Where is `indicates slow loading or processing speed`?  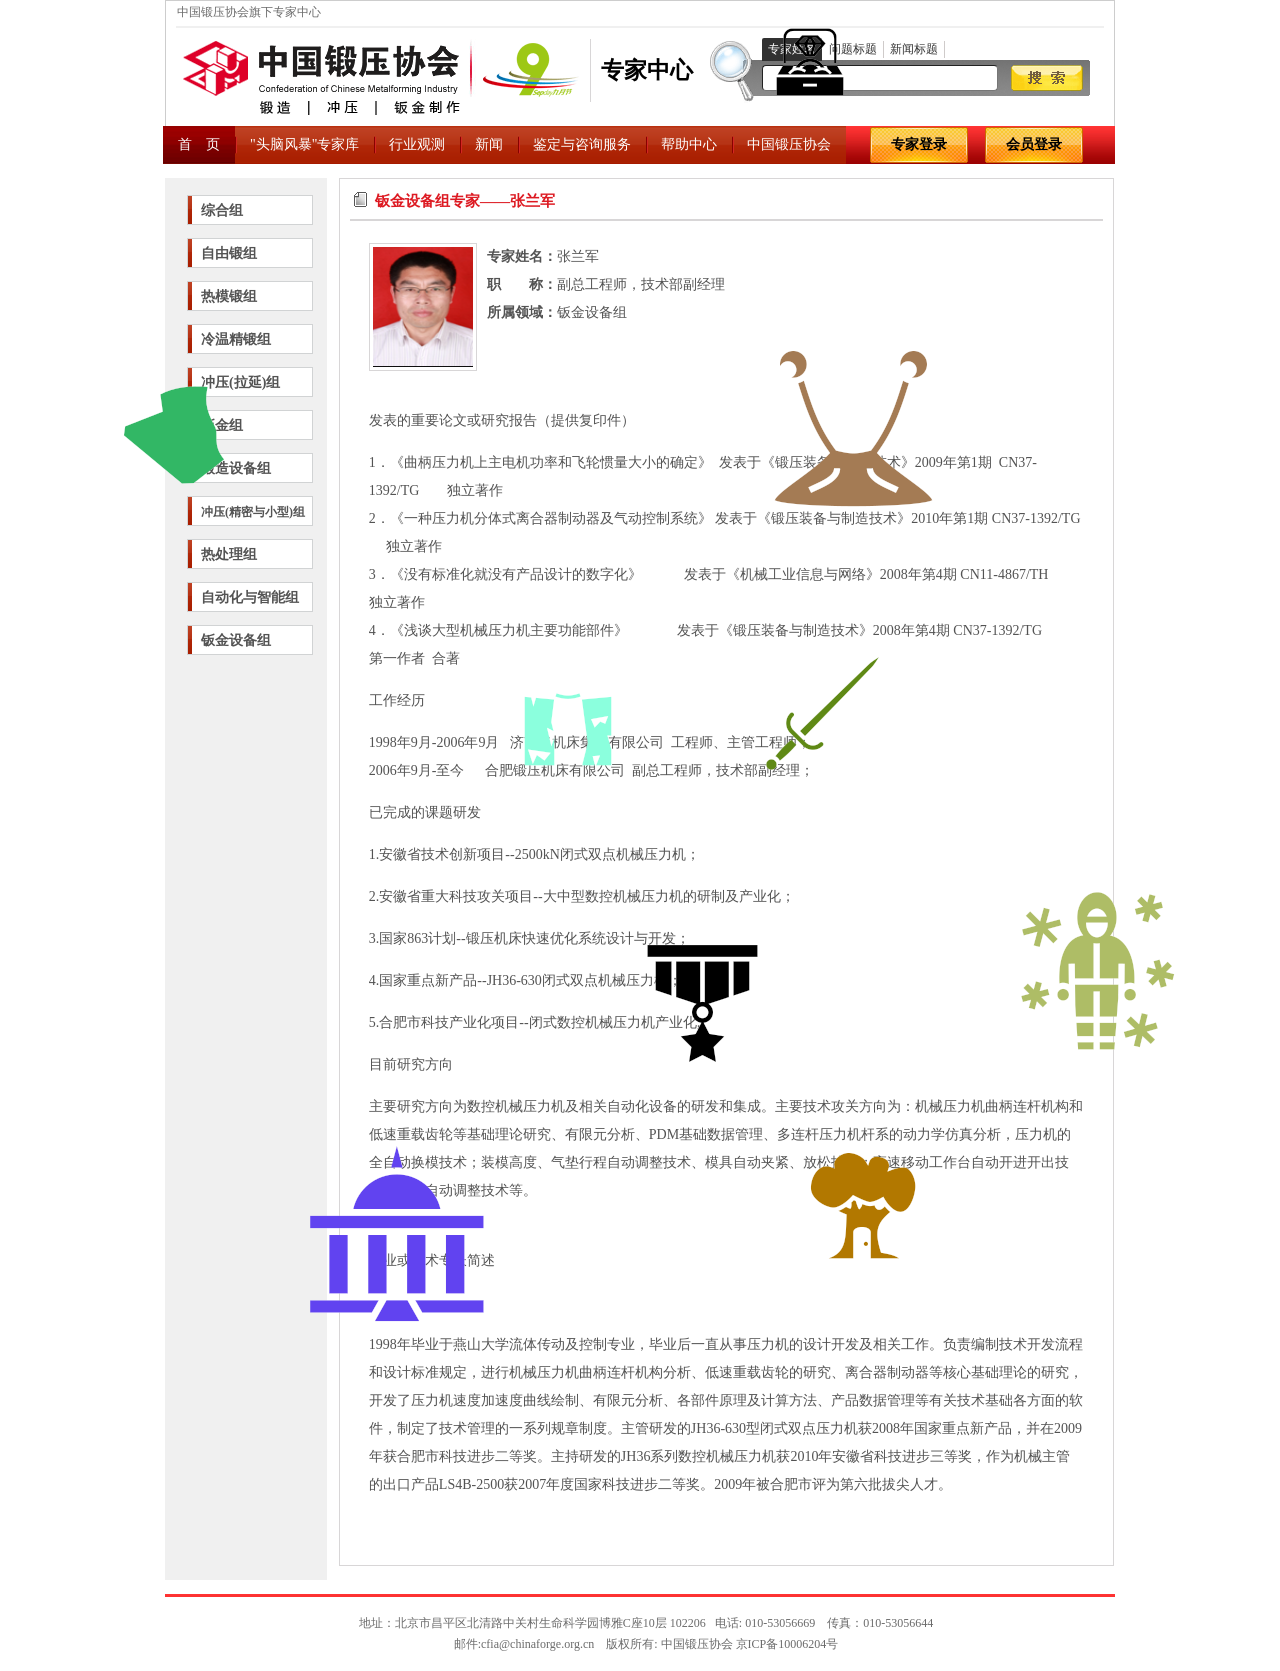
indicates slow loading or processing speed is located at coordinates (853, 424).